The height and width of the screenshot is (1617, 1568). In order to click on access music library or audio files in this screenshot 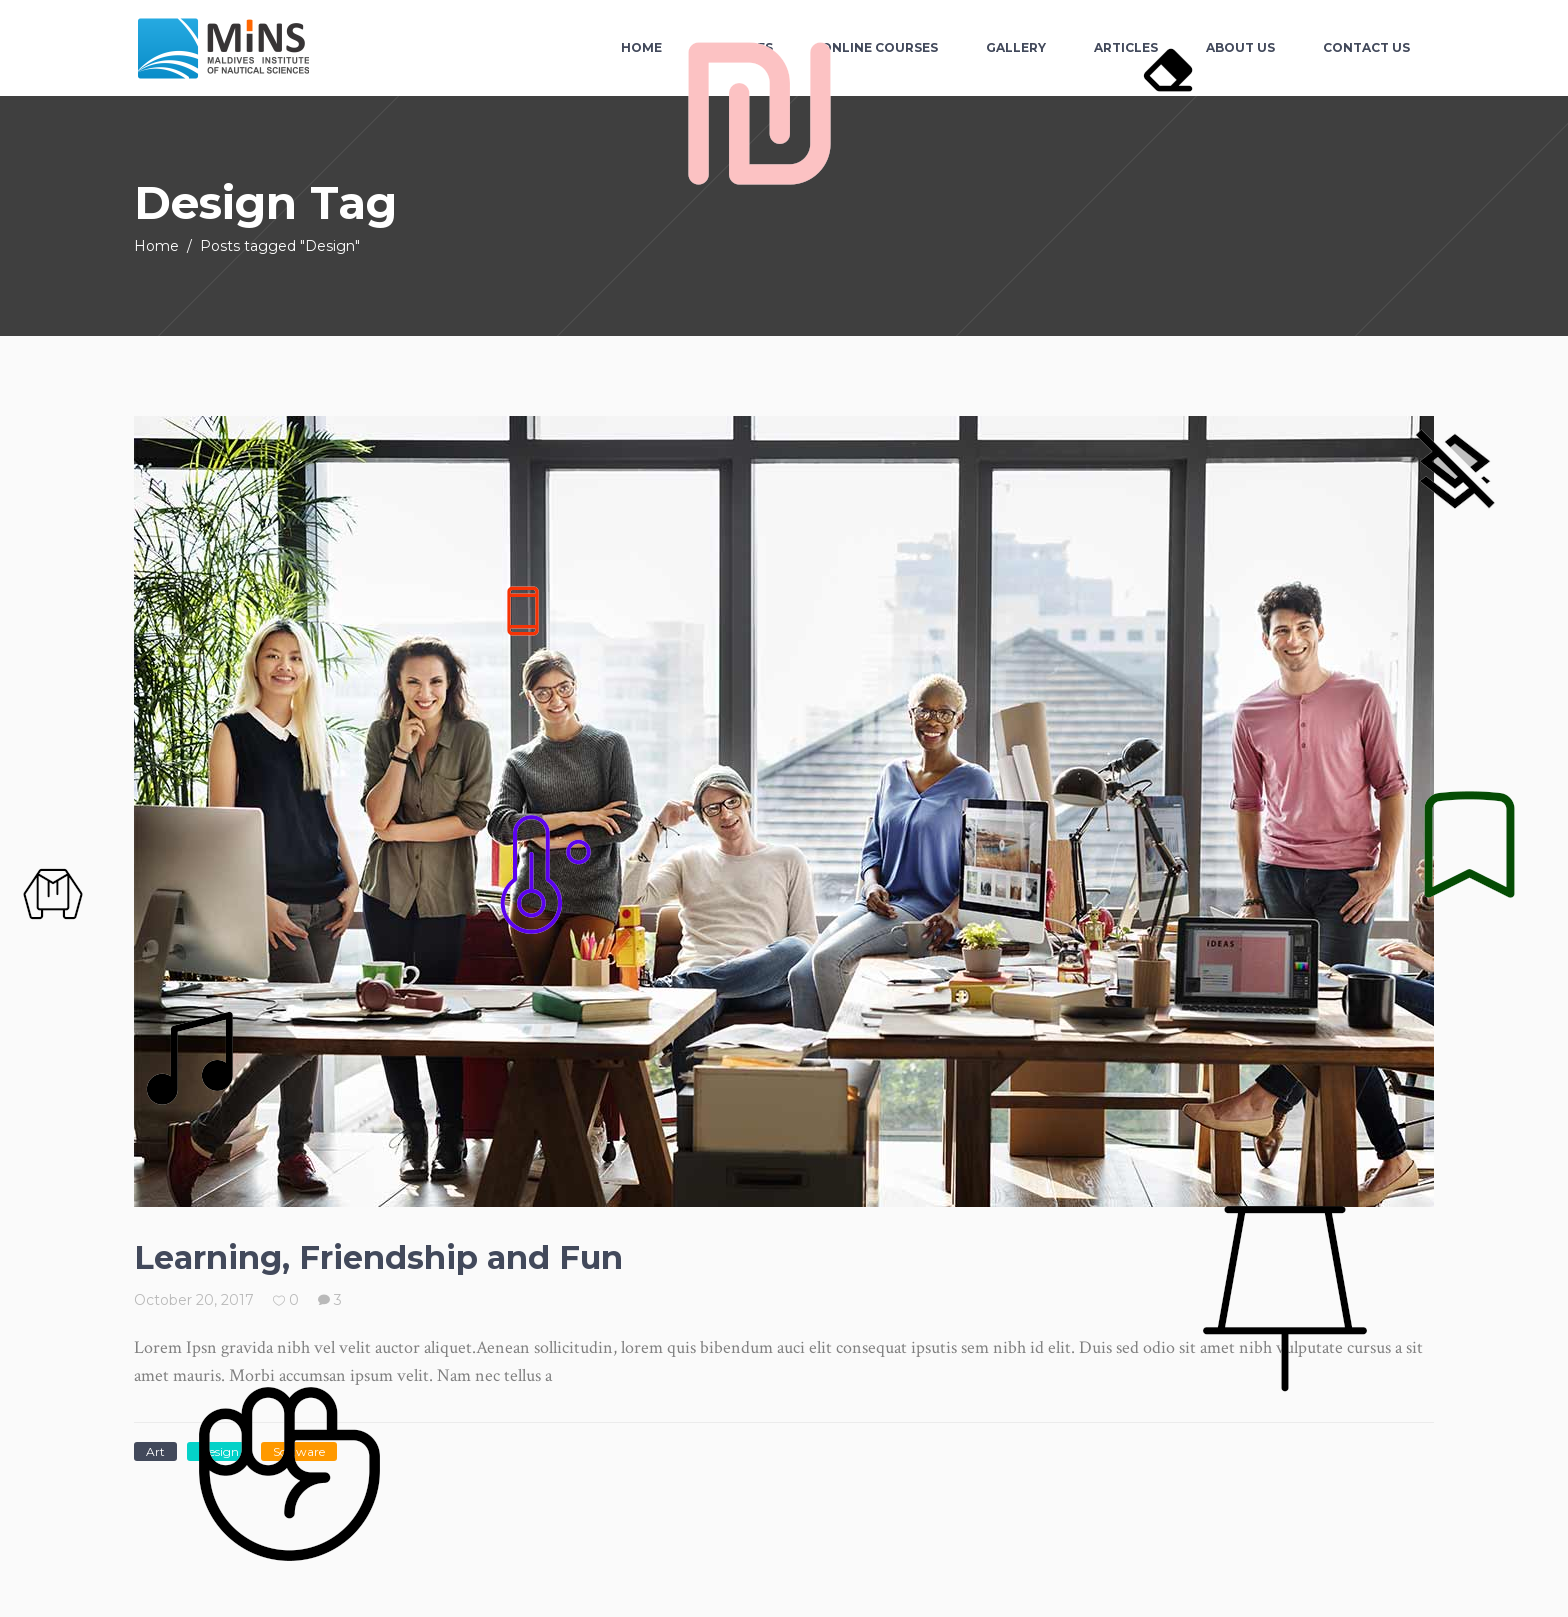, I will do `click(195, 1060)`.